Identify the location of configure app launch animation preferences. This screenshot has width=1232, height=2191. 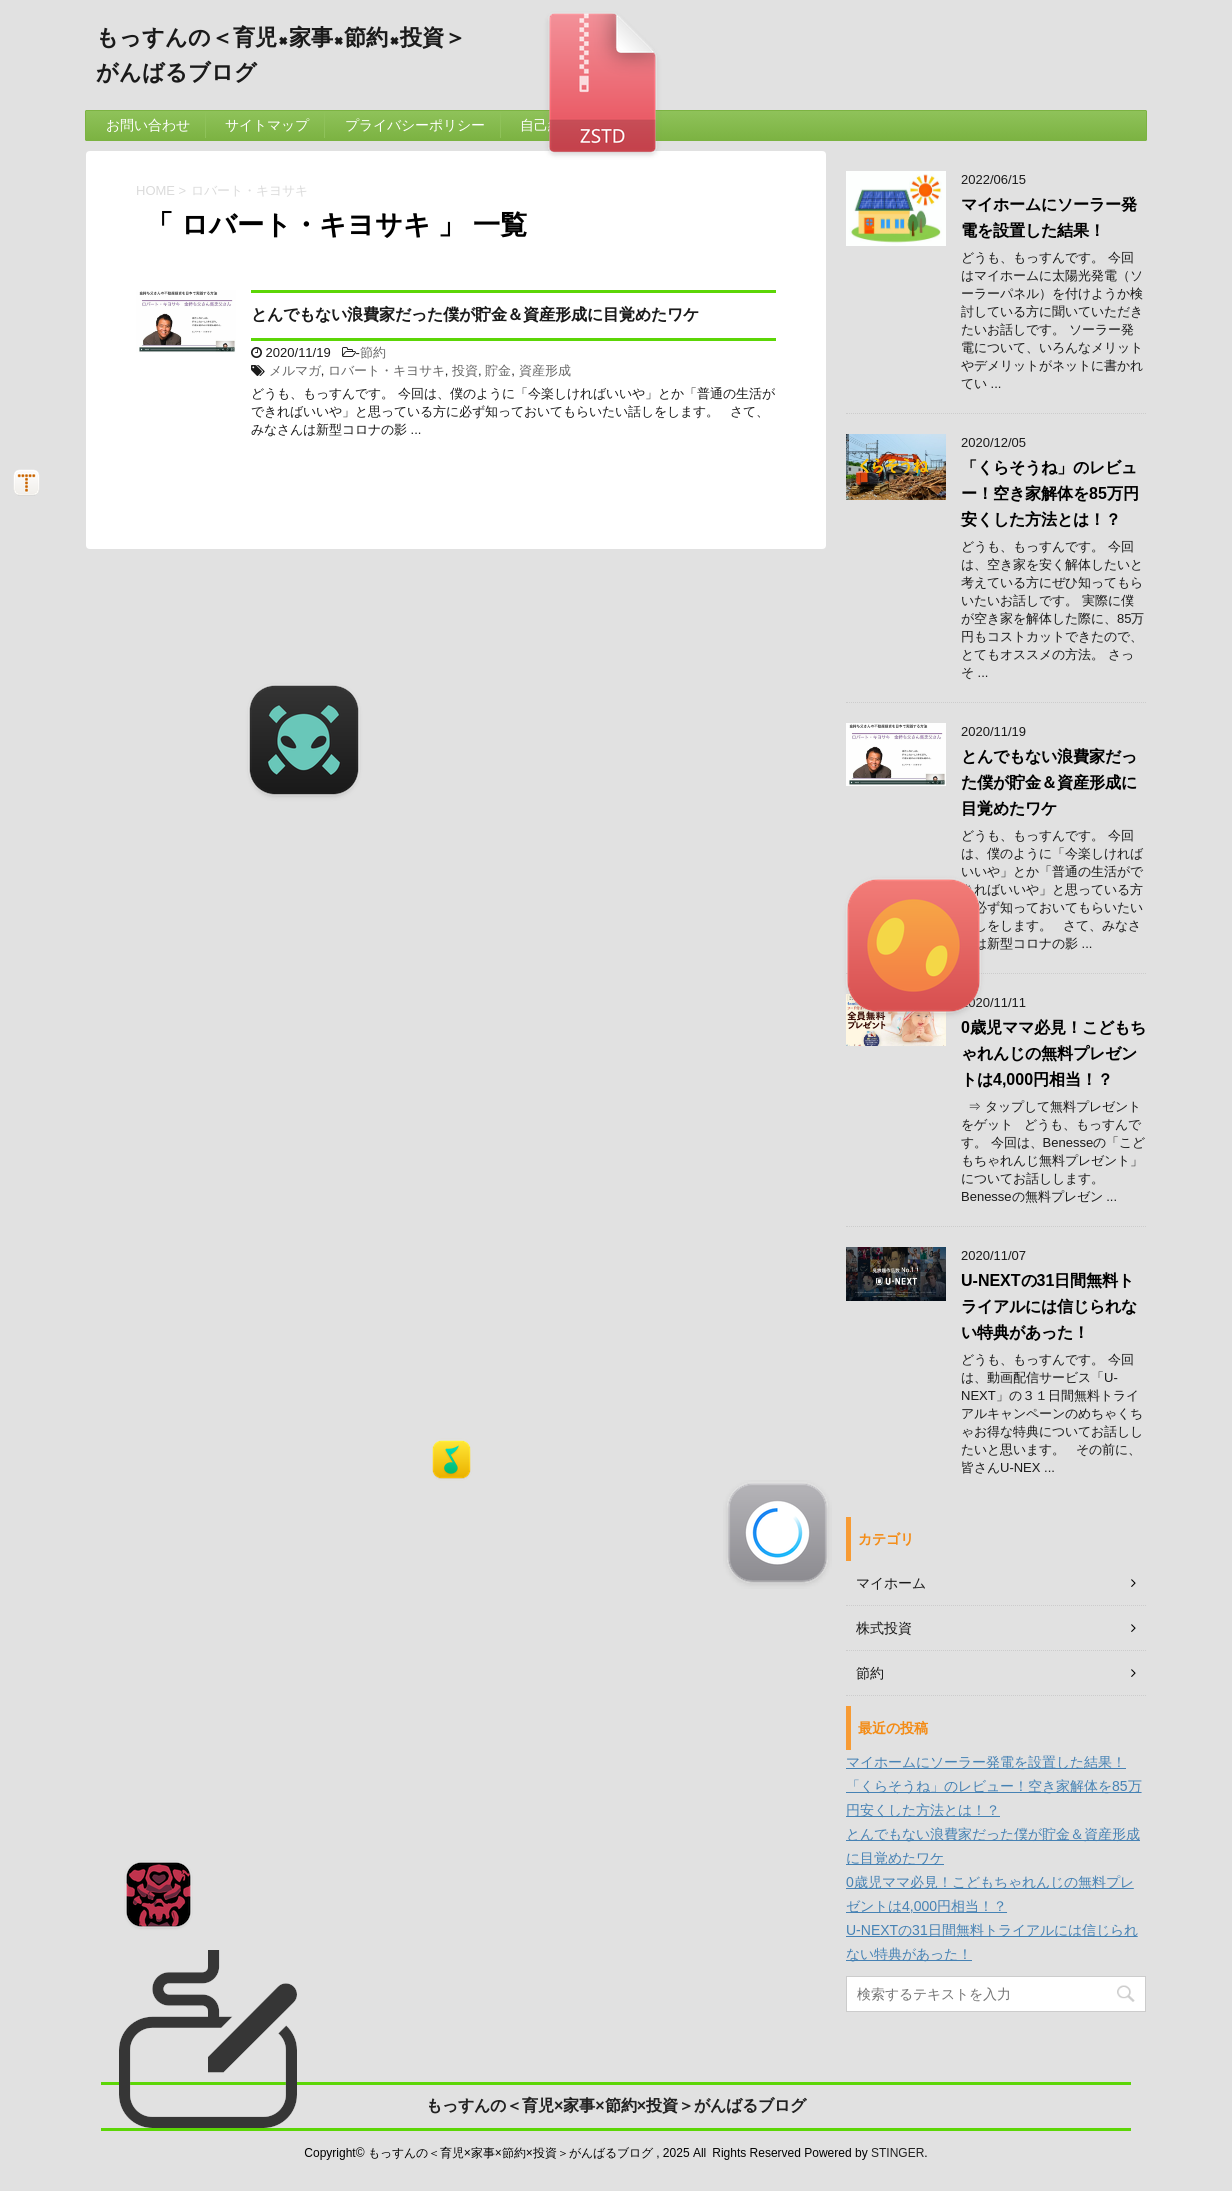
(777, 1534).